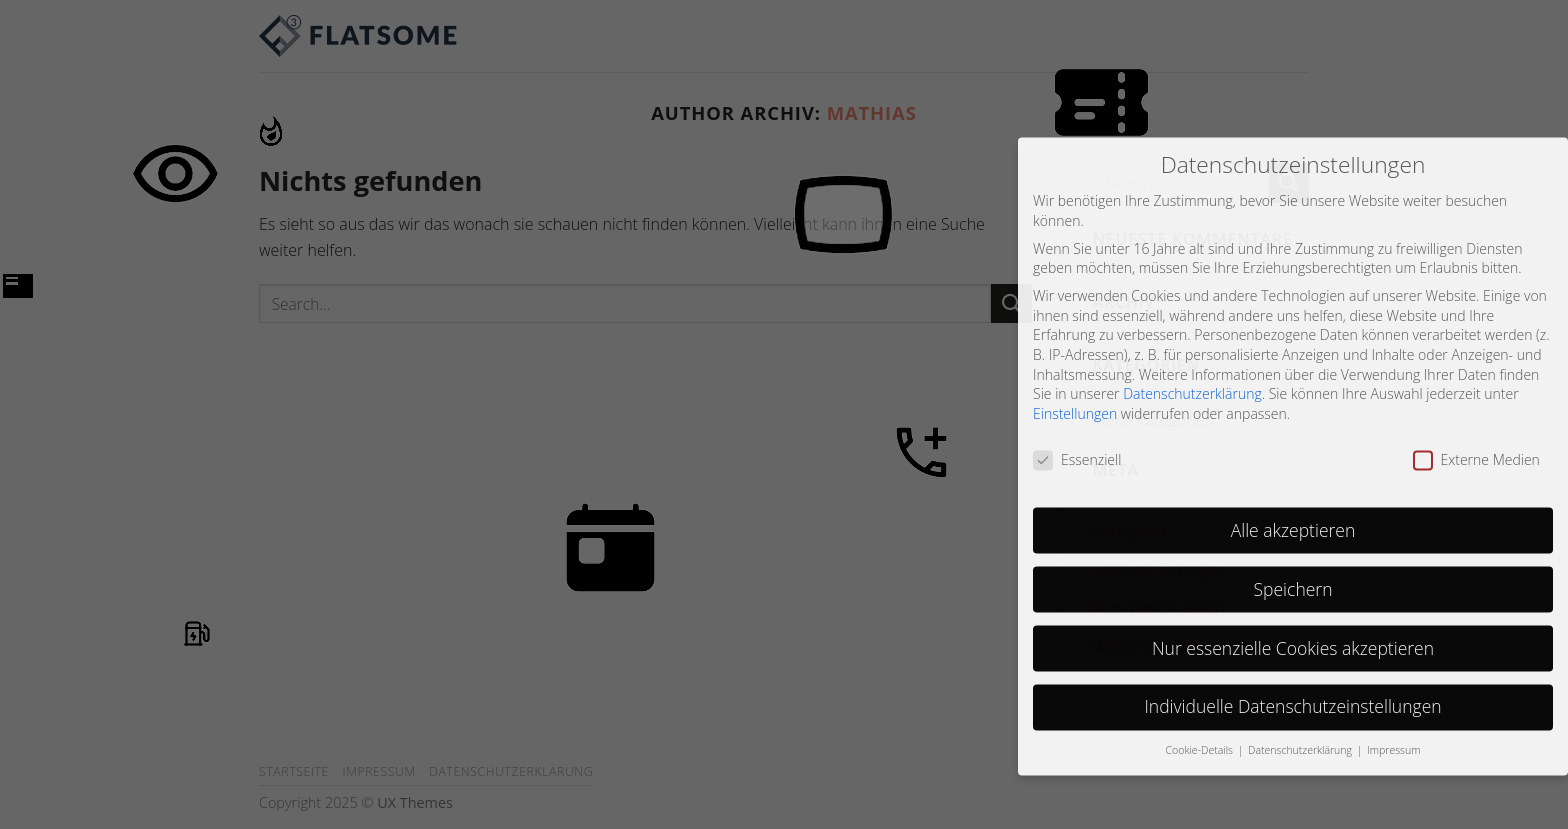 The width and height of the screenshot is (1568, 829). What do you see at coordinates (271, 132) in the screenshot?
I see `view trending or popular content` at bounding box center [271, 132].